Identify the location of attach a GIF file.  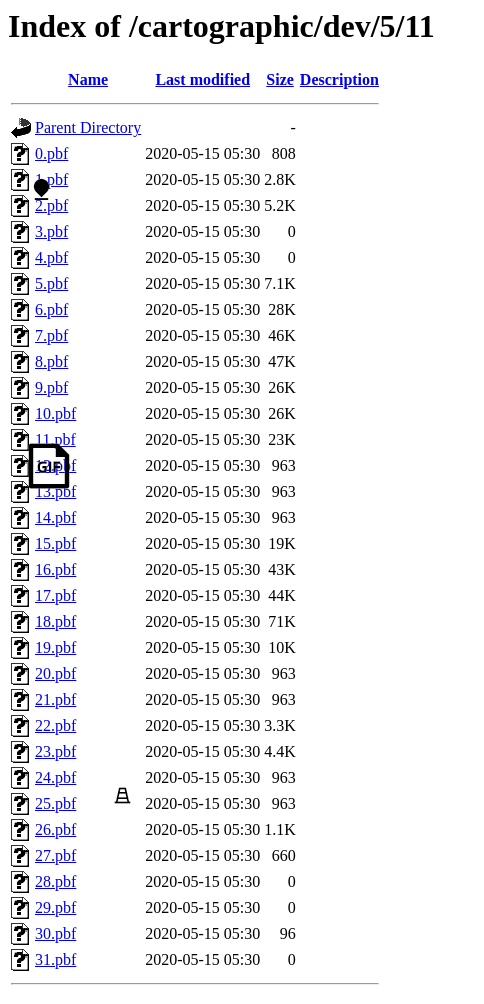
(49, 466).